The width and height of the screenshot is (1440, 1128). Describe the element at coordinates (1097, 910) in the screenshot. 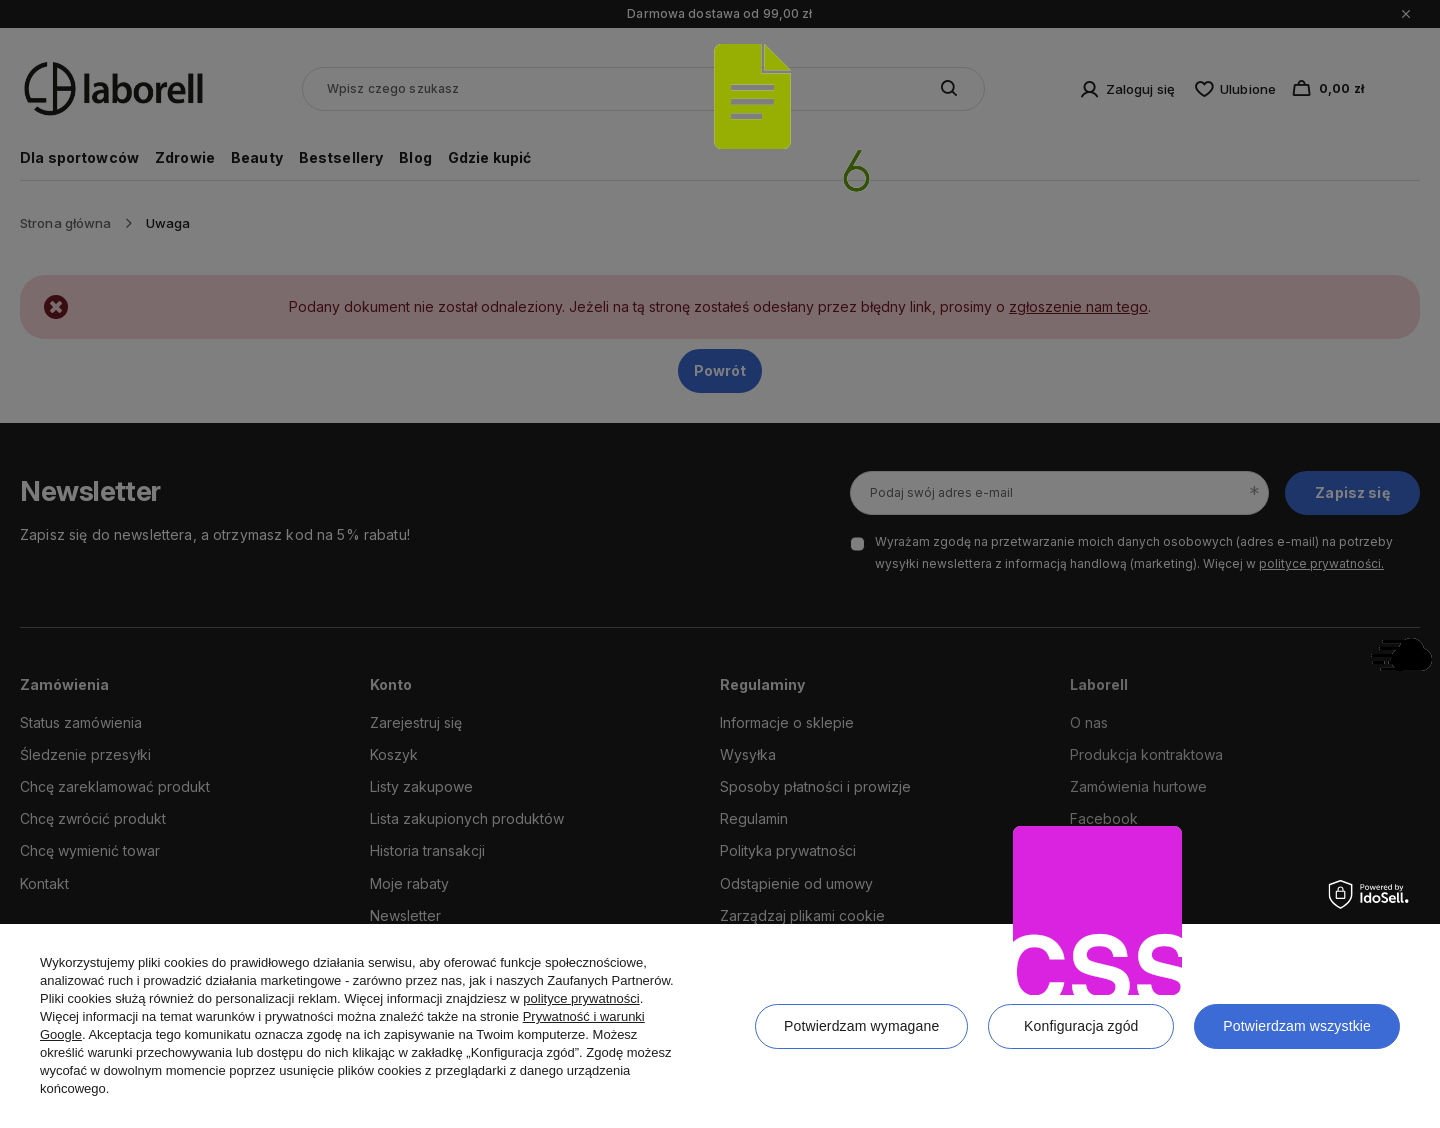

I see `visit CSS Wizardry website or resources` at that location.